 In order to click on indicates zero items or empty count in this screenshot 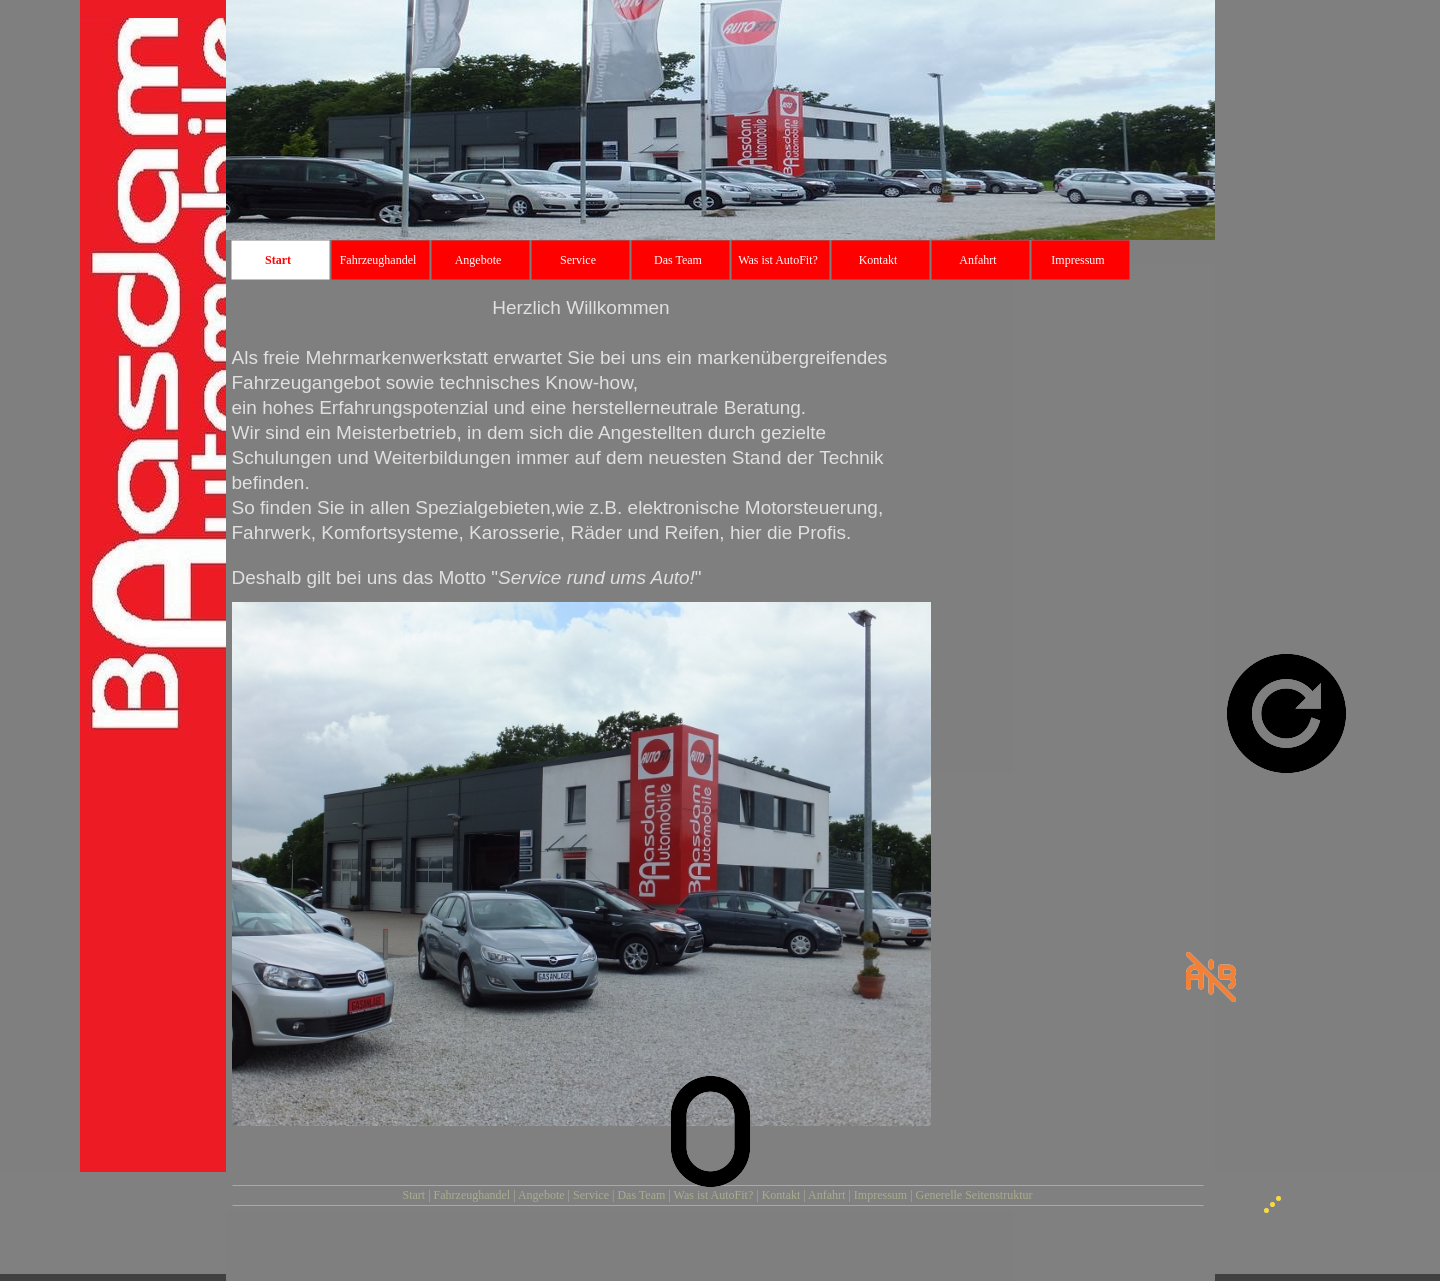, I will do `click(710, 1131)`.